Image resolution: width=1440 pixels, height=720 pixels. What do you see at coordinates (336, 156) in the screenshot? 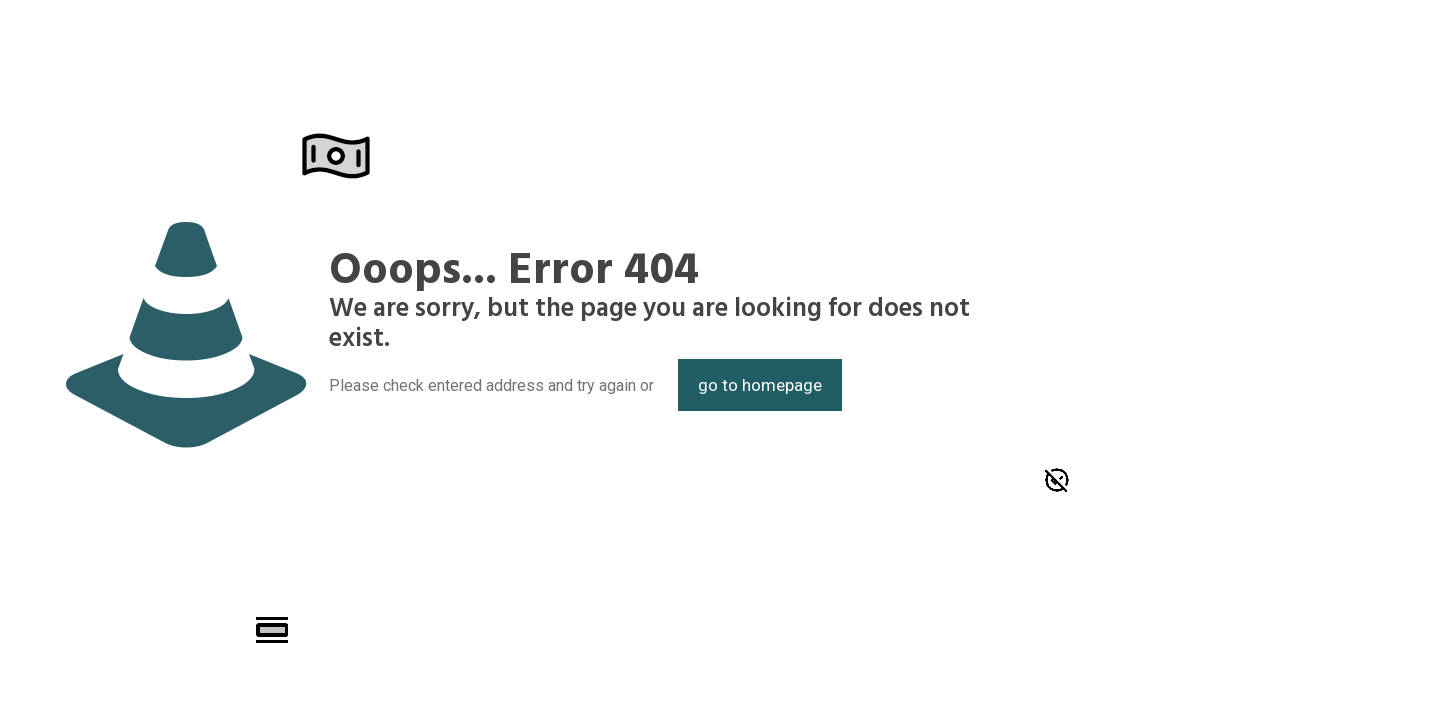
I see `view payment or transaction details` at bounding box center [336, 156].